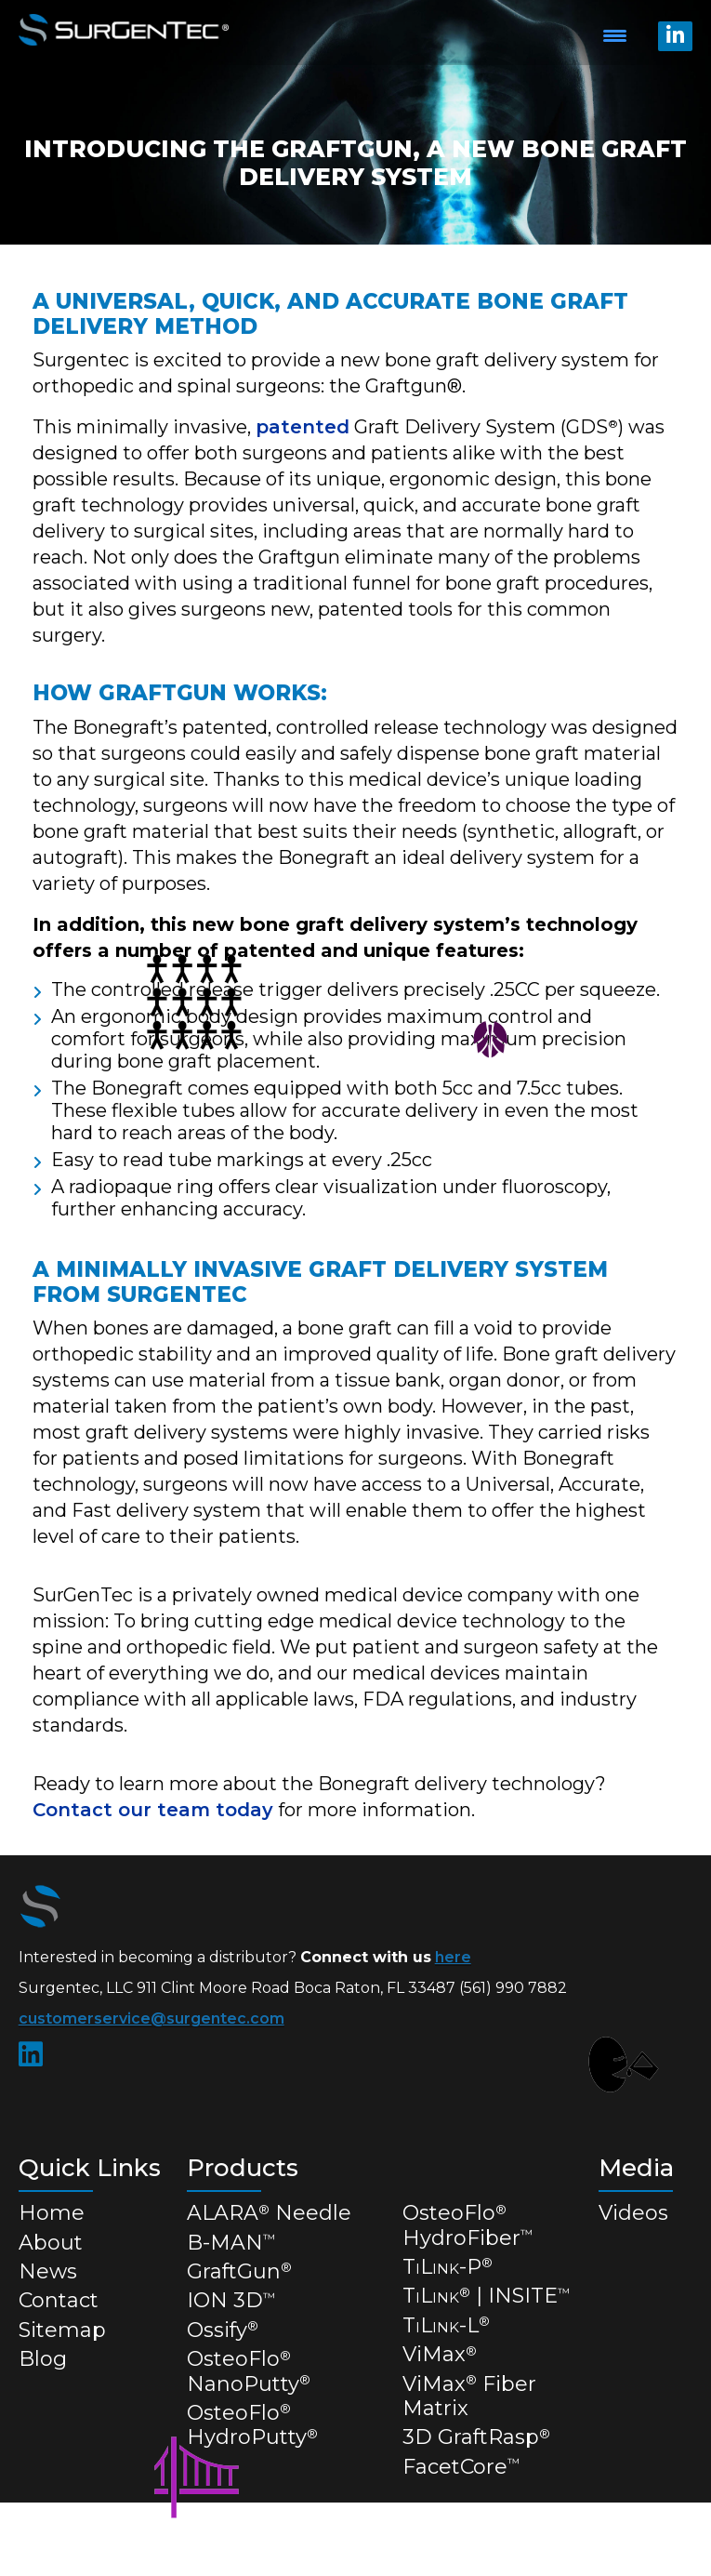  Describe the element at coordinates (195, 1002) in the screenshot. I see `indicates a group or team of players` at that location.